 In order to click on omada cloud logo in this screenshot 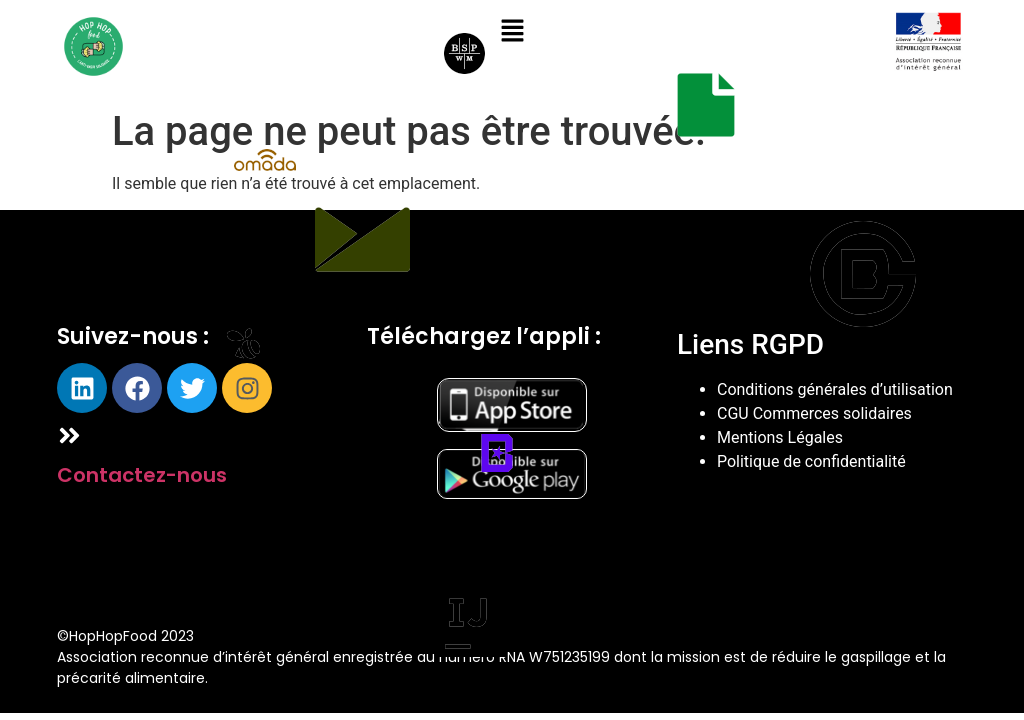, I will do `click(265, 160)`.